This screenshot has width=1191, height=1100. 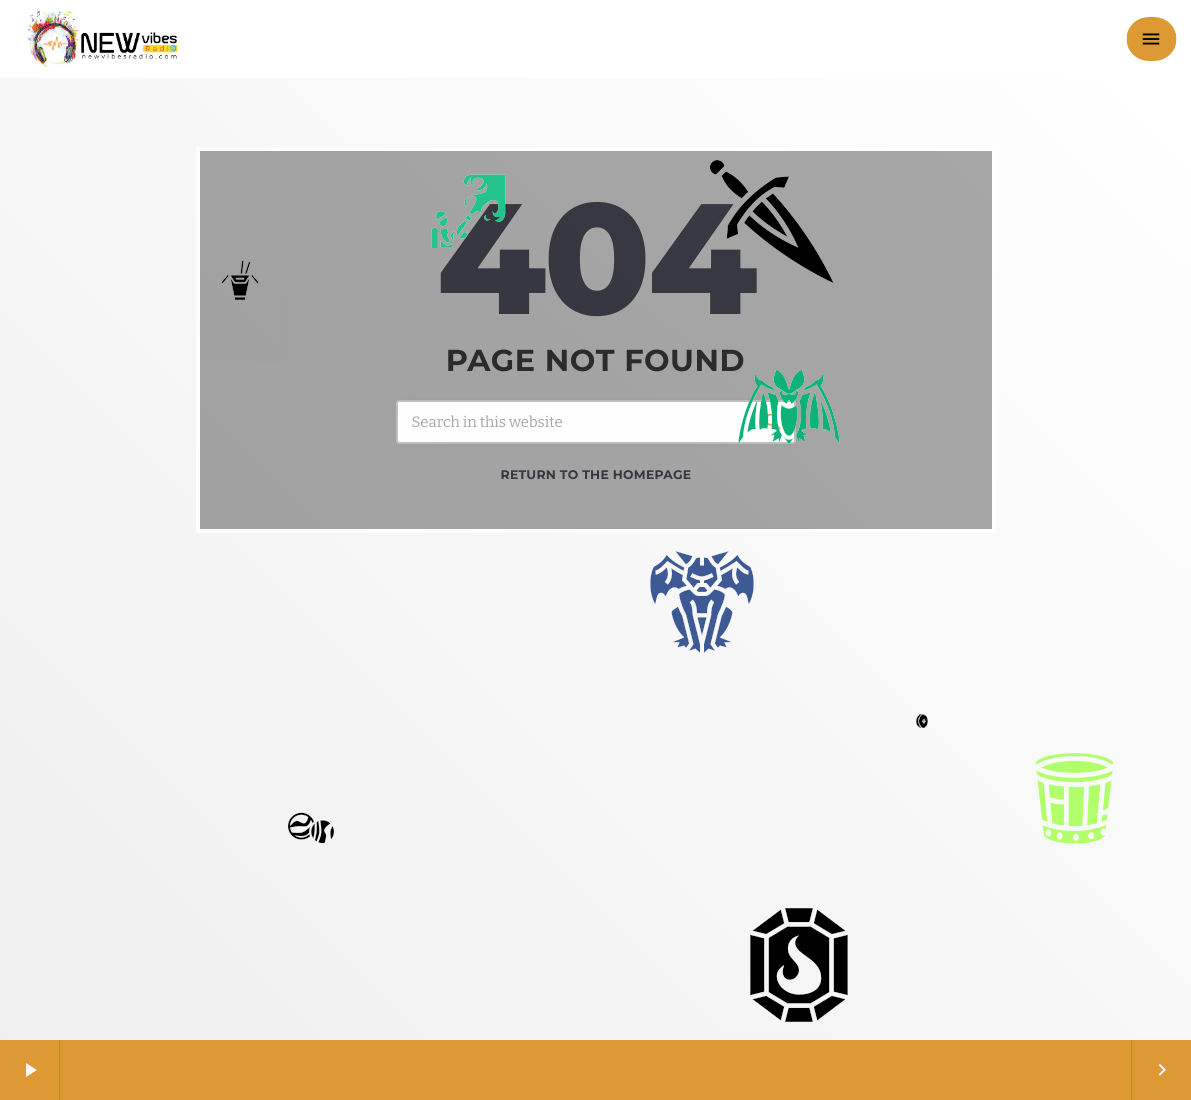 What do you see at coordinates (311, 822) in the screenshot?
I see `play a marble game` at bounding box center [311, 822].